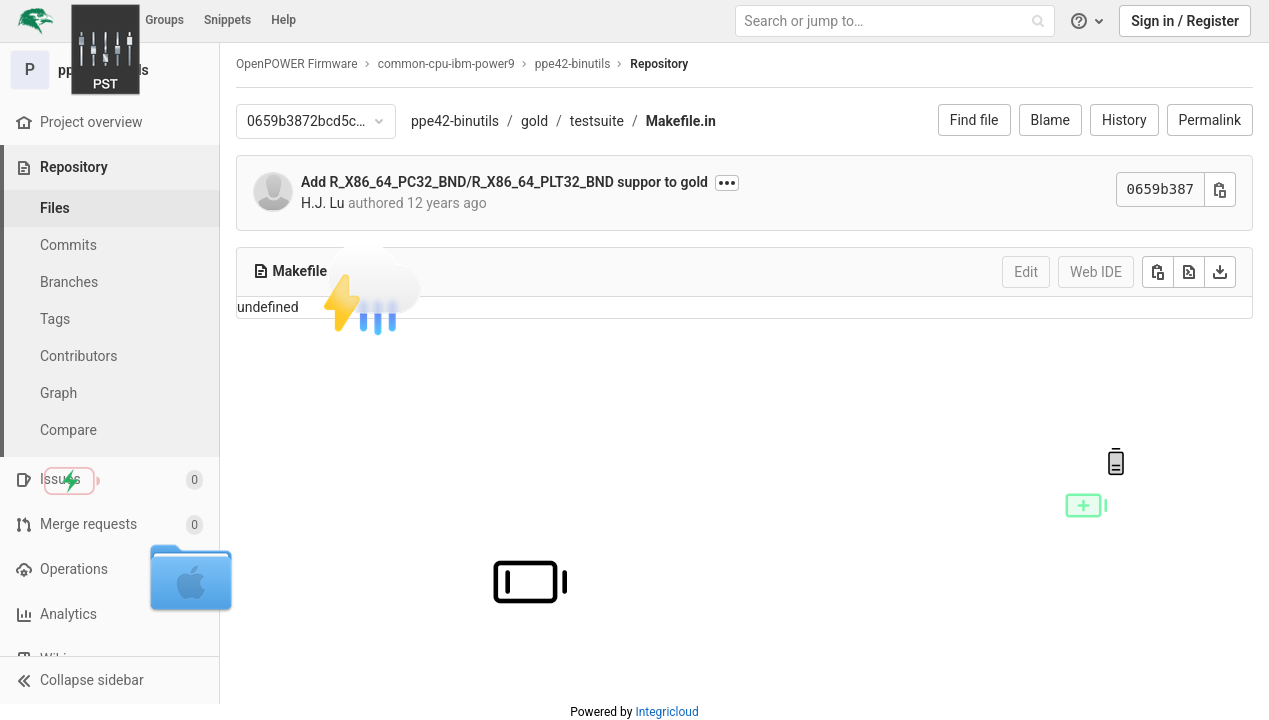  Describe the element at coordinates (105, 51) in the screenshot. I see `access plugin settings in GarageBand` at that location.